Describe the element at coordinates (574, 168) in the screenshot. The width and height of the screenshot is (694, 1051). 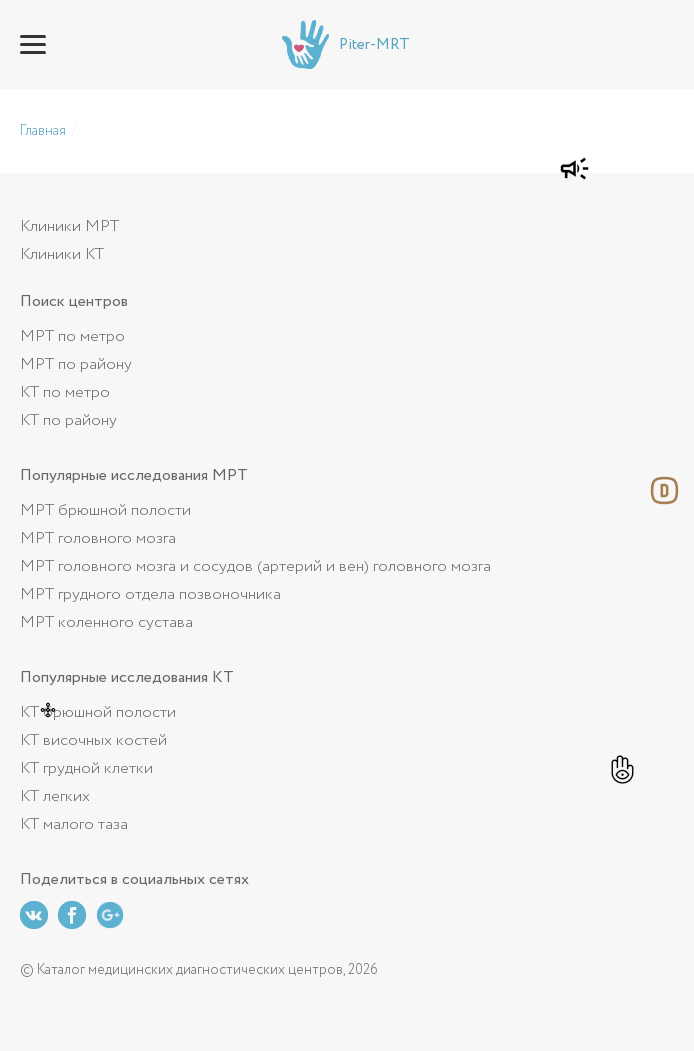
I see `start a new campaign or announcement` at that location.